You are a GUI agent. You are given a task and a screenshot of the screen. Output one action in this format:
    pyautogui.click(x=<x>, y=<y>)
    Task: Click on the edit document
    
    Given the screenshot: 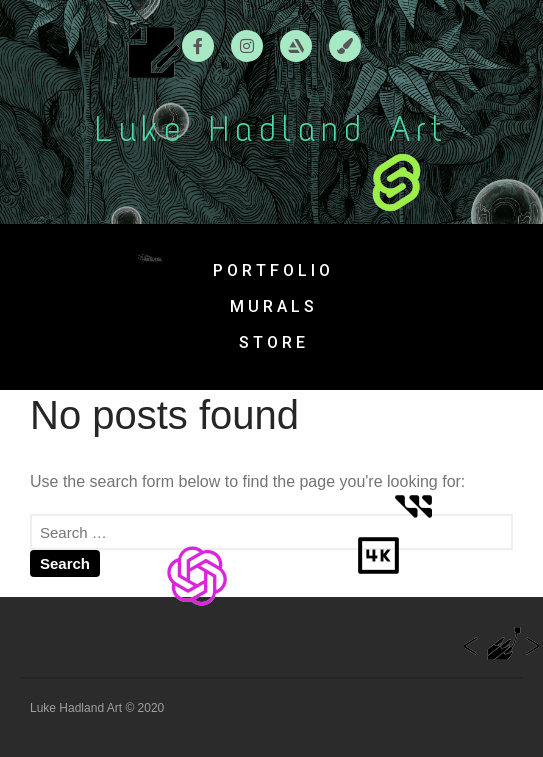 What is the action you would take?
    pyautogui.click(x=151, y=52)
    